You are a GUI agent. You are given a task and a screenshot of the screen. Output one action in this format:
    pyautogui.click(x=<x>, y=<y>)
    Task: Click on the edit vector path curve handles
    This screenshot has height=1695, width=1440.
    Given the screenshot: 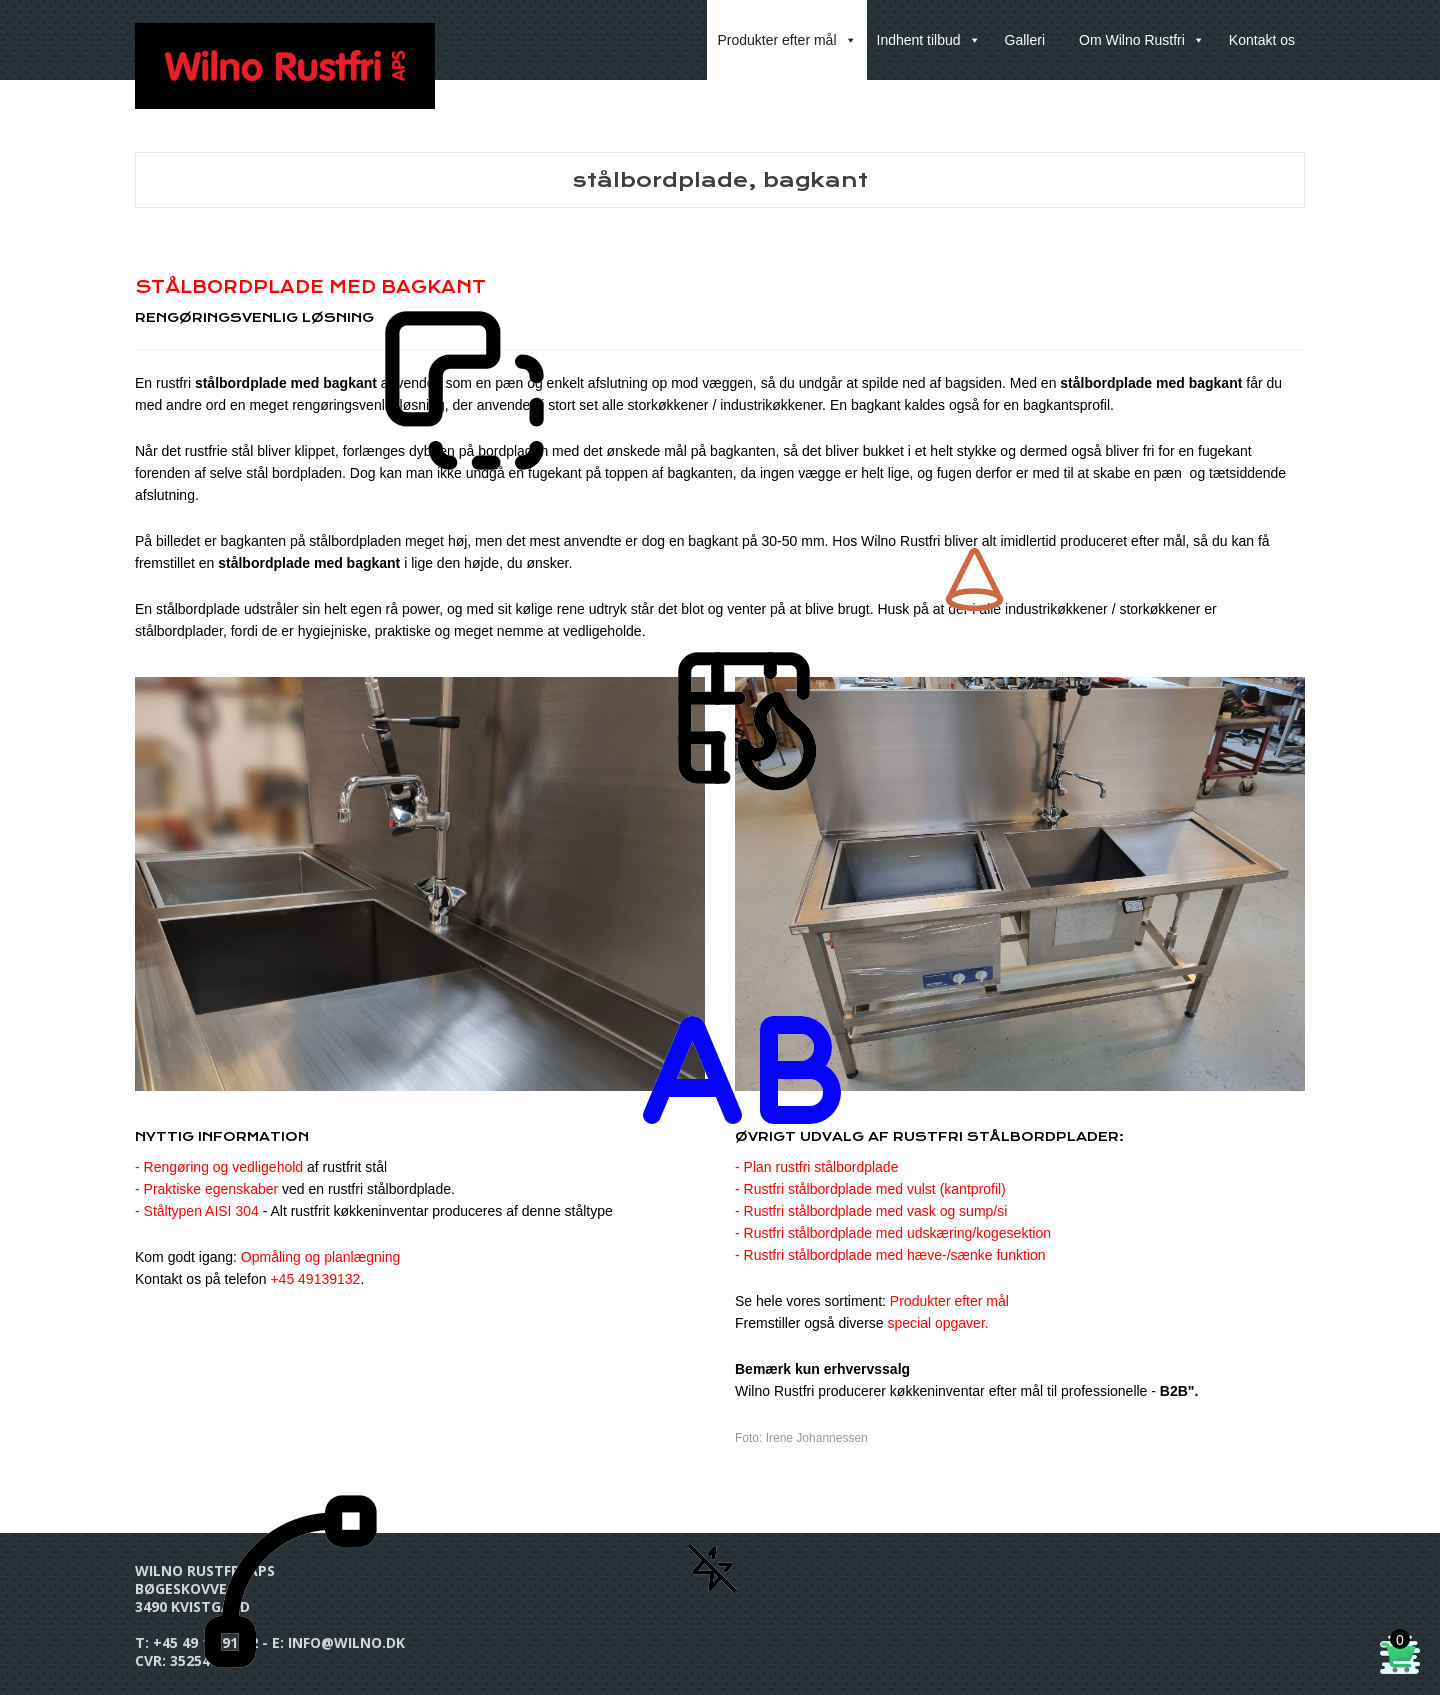 What is the action you would take?
    pyautogui.click(x=290, y=1581)
    